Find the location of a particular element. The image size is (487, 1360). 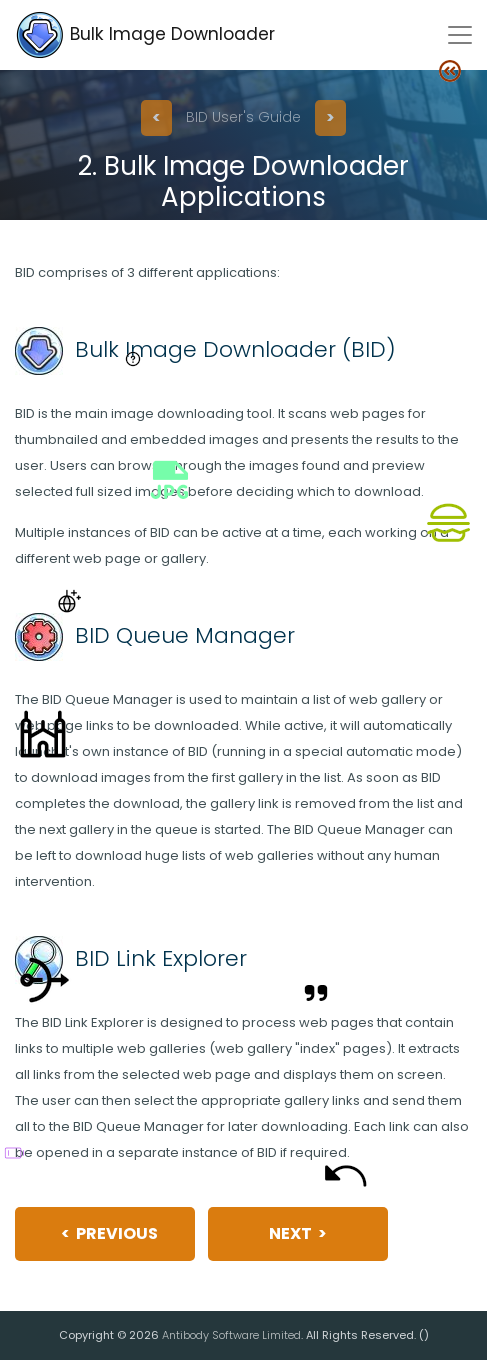

undo last action is located at coordinates (346, 1174).